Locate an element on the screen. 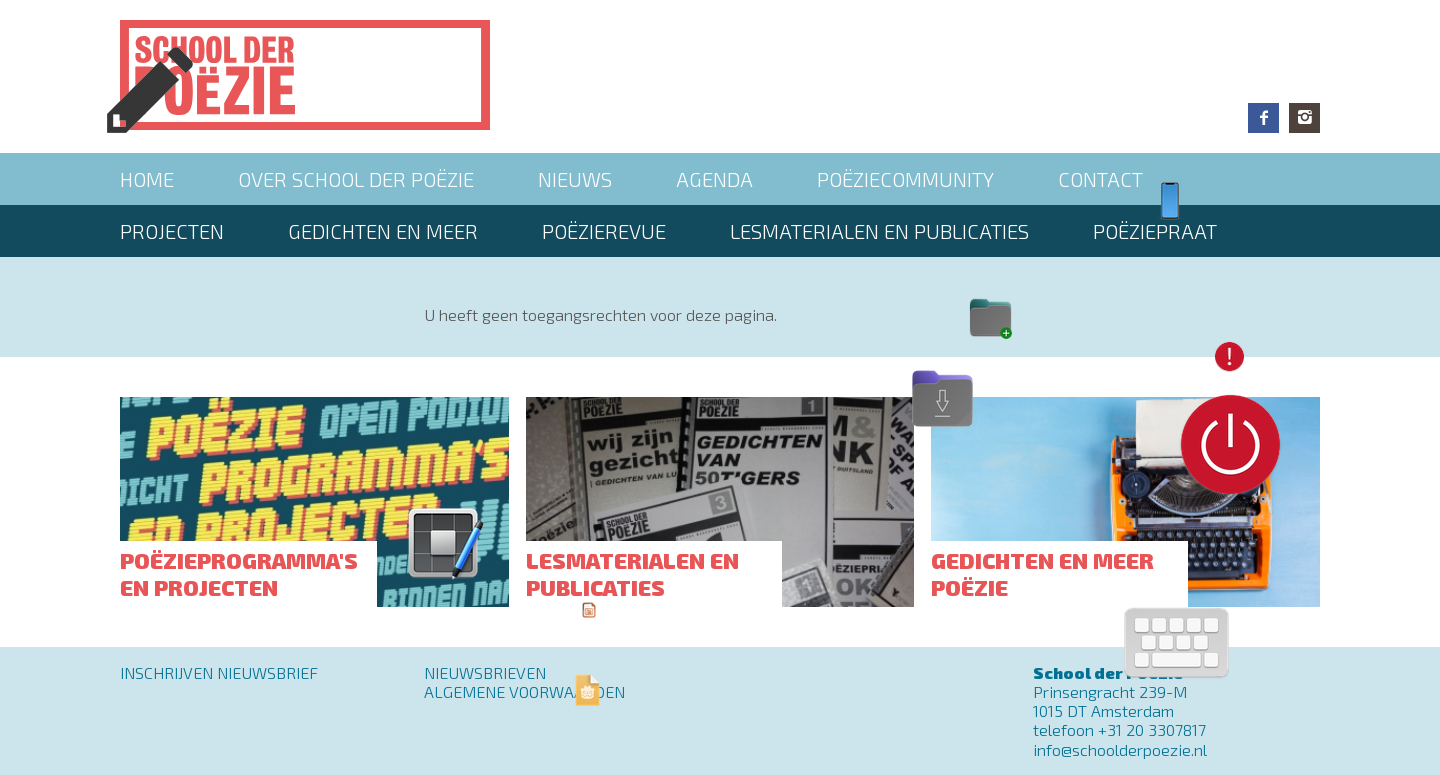 Image resolution: width=1440 pixels, height=775 pixels. access office or productivity applications is located at coordinates (150, 90).